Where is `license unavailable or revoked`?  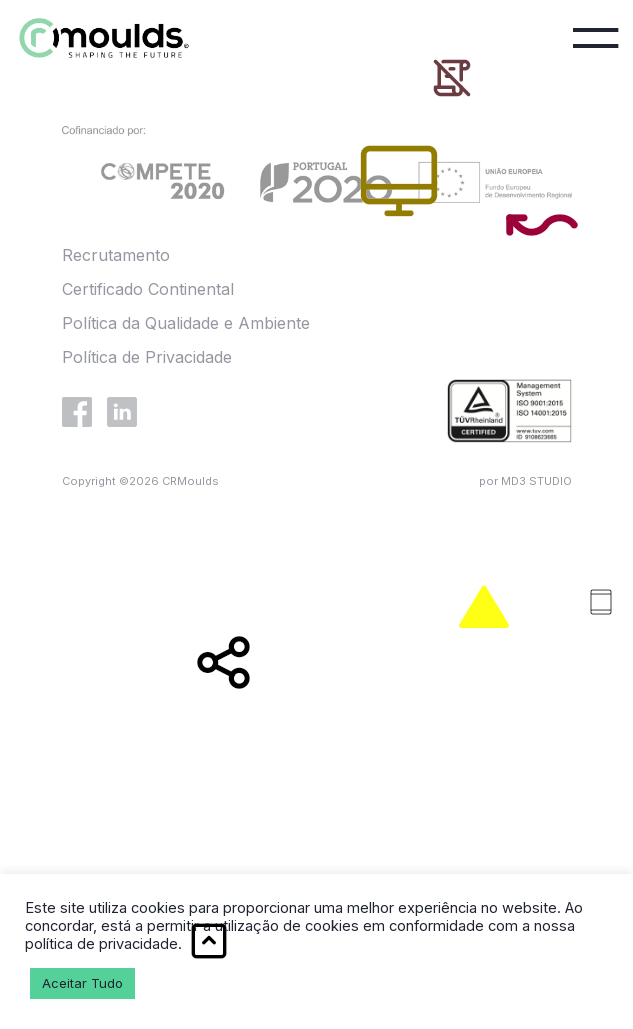
license unavailable or revoked is located at coordinates (452, 78).